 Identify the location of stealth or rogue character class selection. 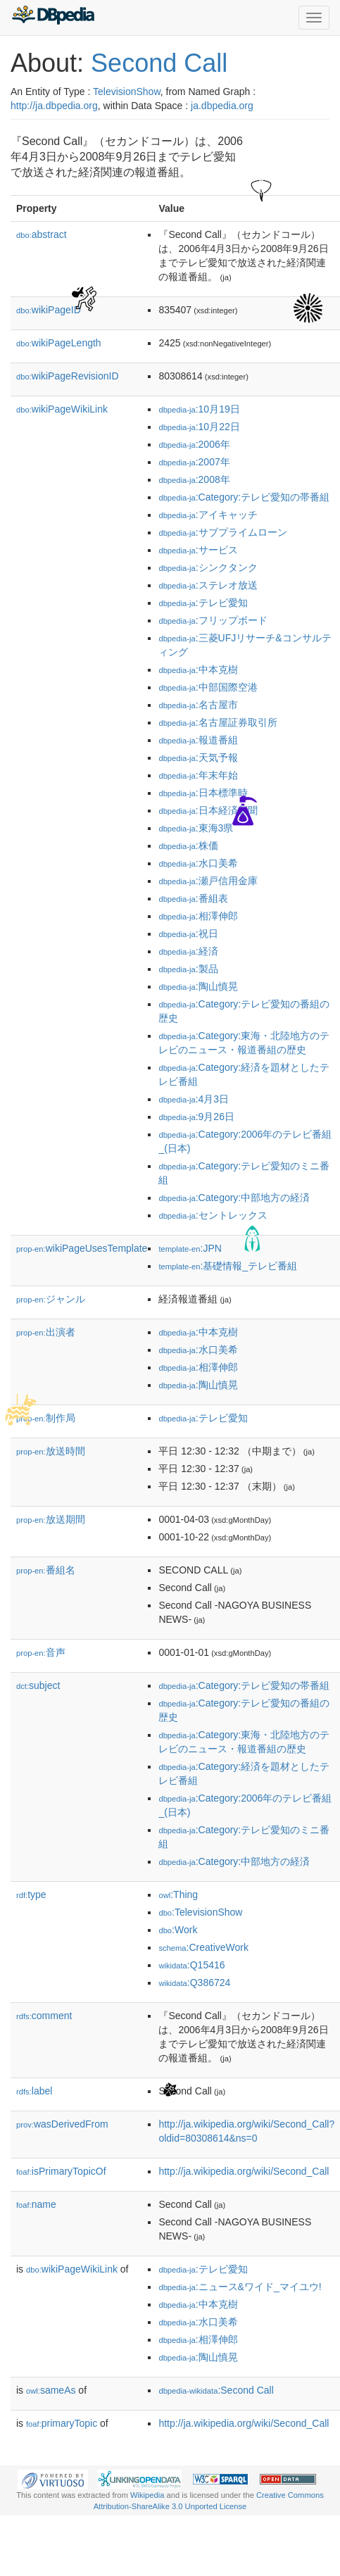
(252, 1238).